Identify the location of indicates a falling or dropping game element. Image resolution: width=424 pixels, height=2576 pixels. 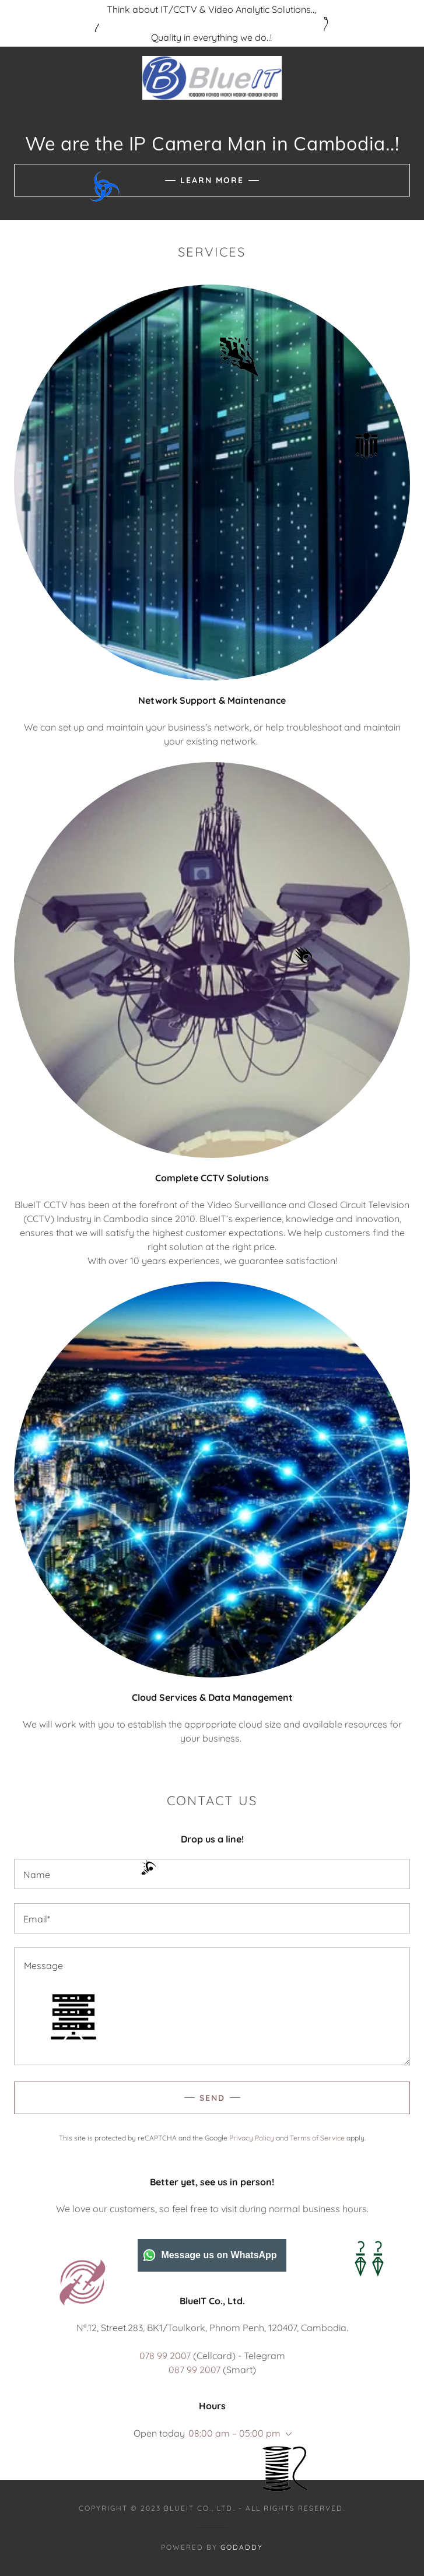
(303, 954).